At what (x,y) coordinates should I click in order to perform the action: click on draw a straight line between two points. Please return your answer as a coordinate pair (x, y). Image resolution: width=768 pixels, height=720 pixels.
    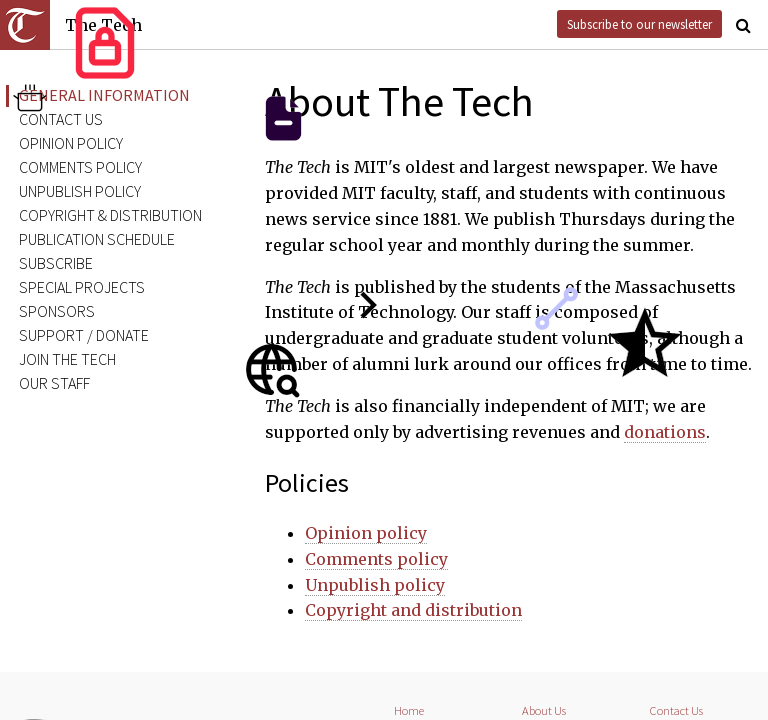
    Looking at the image, I should click on (556, 308).